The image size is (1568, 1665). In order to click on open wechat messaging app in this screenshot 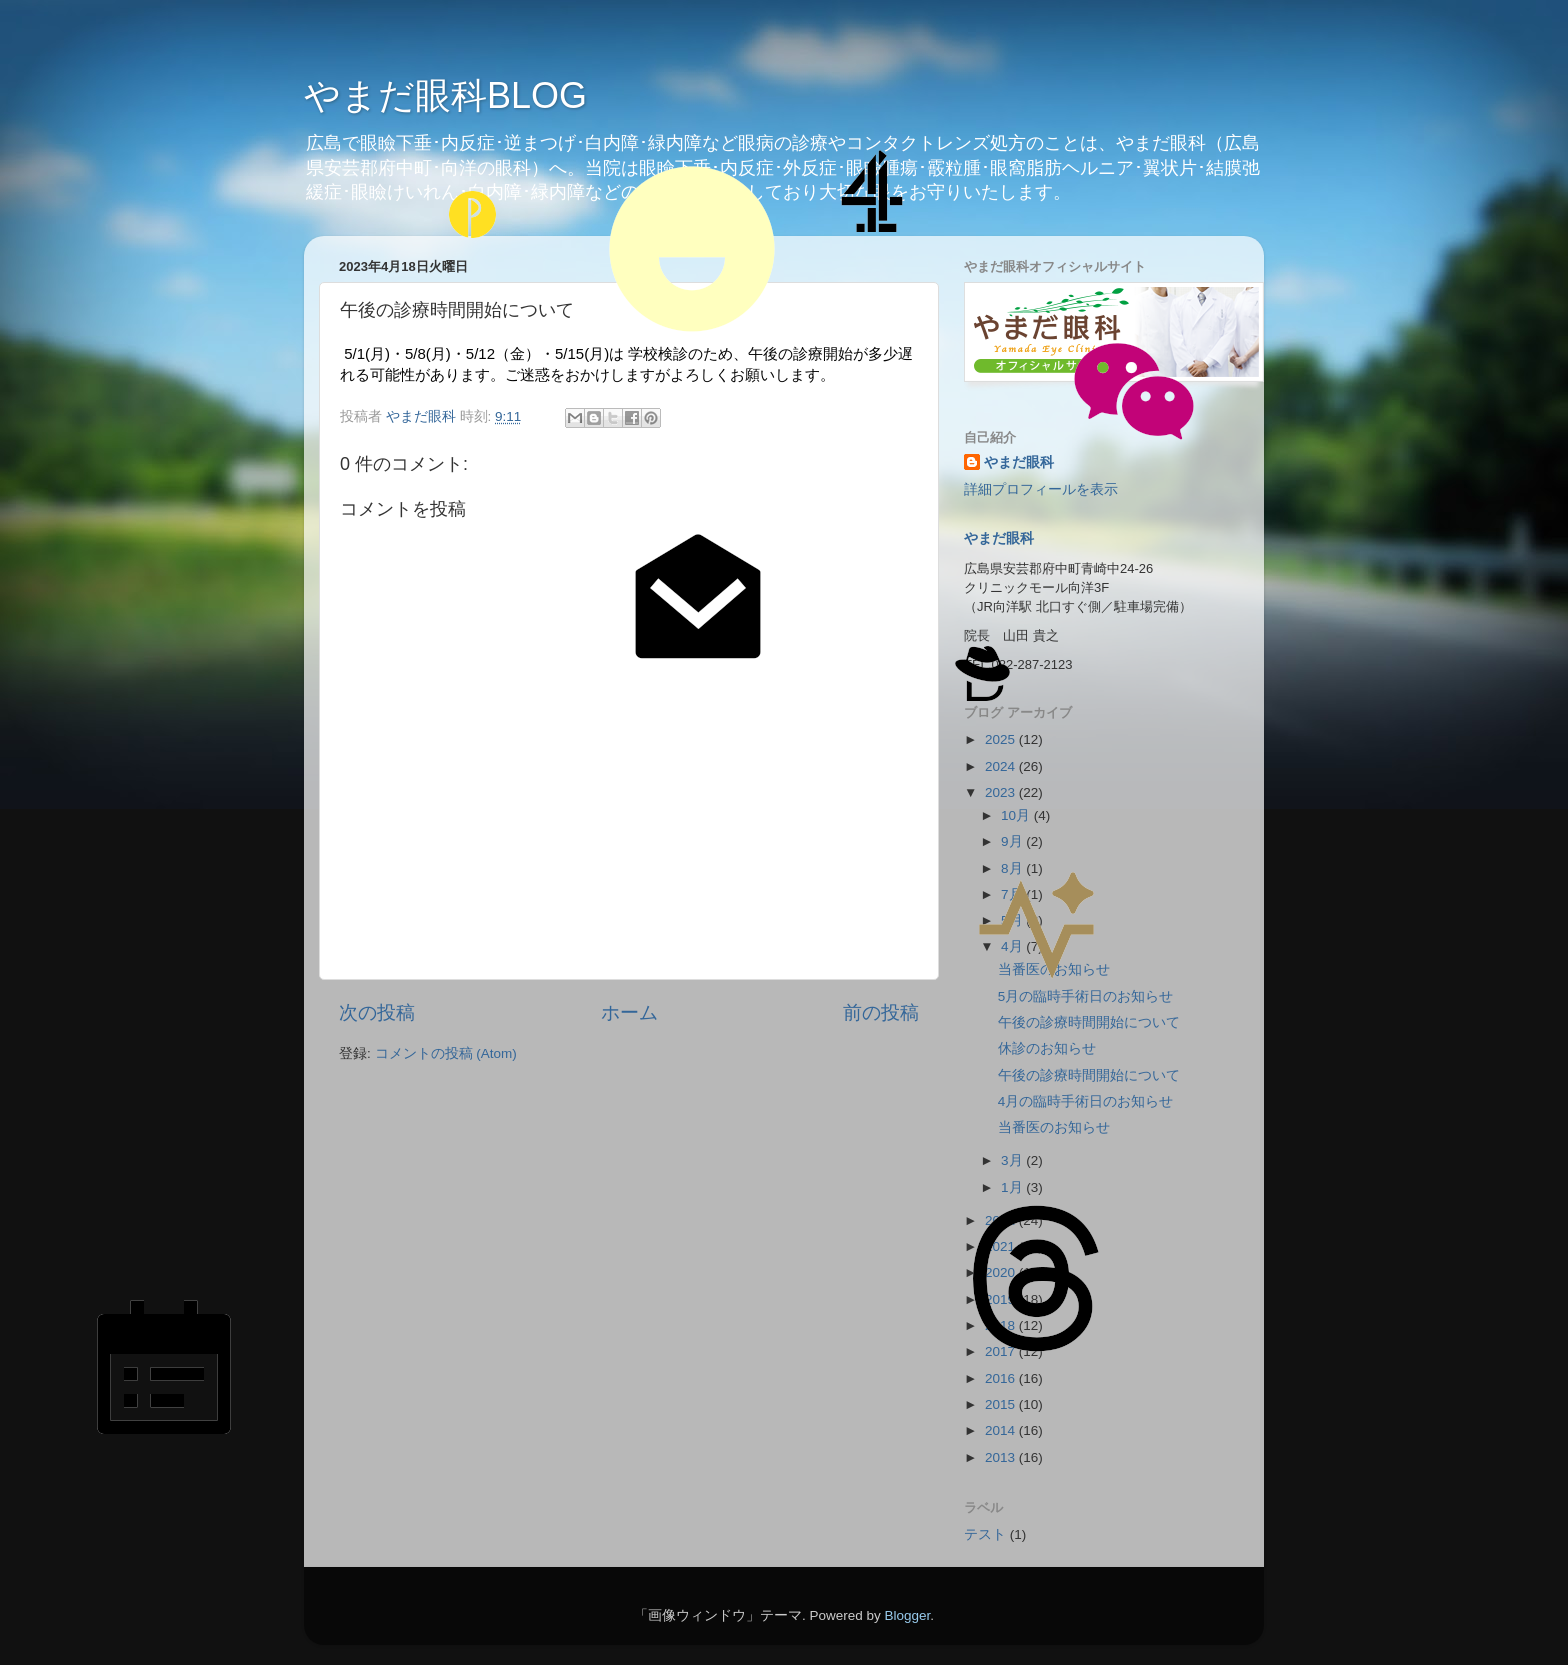, I will do `click(1134, 392)`.